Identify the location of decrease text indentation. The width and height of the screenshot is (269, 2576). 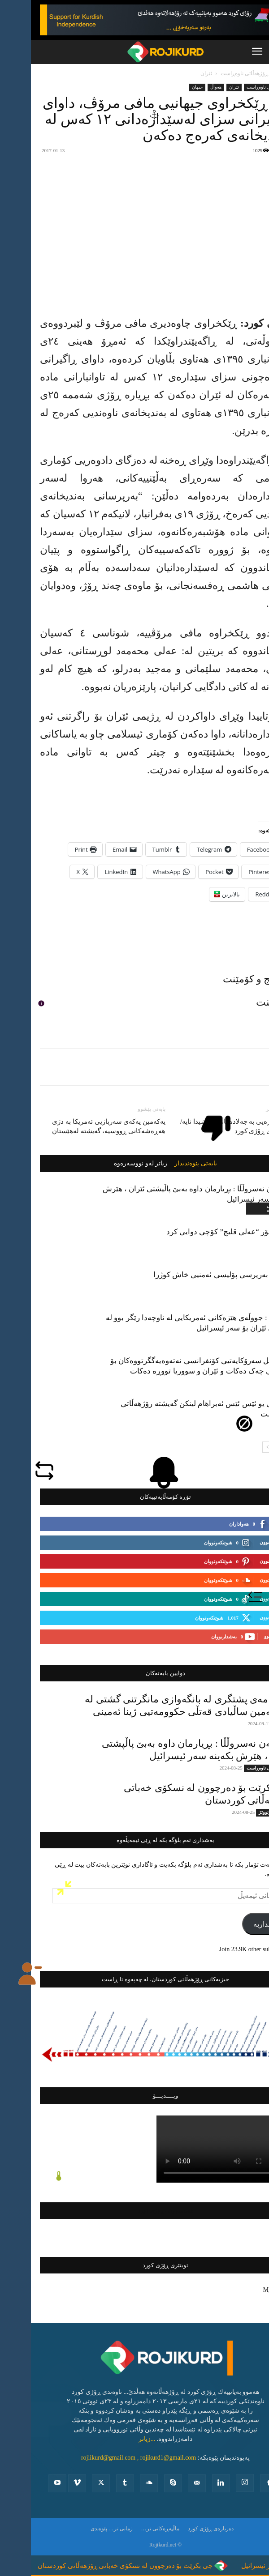
(255, 1597).